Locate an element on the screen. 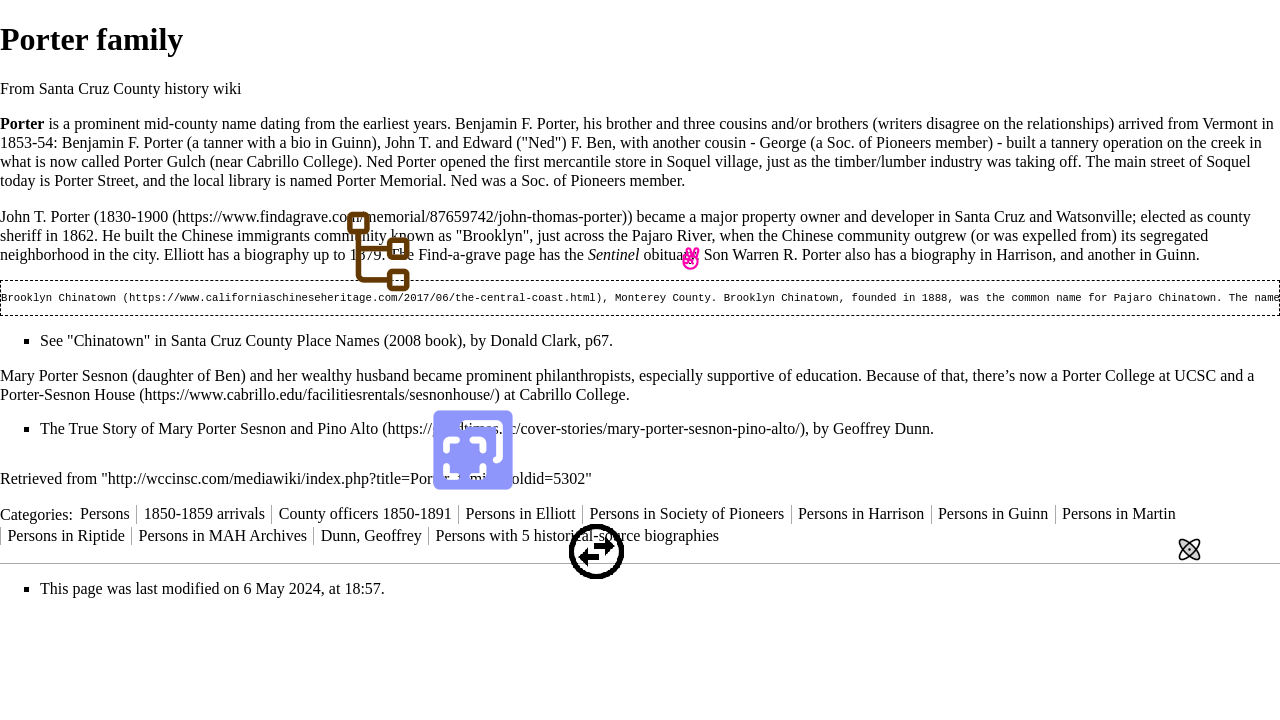 The width and height of the screenshot is (1280, 720). swap or exchange items horizontally is located at coordinates (596, 551).